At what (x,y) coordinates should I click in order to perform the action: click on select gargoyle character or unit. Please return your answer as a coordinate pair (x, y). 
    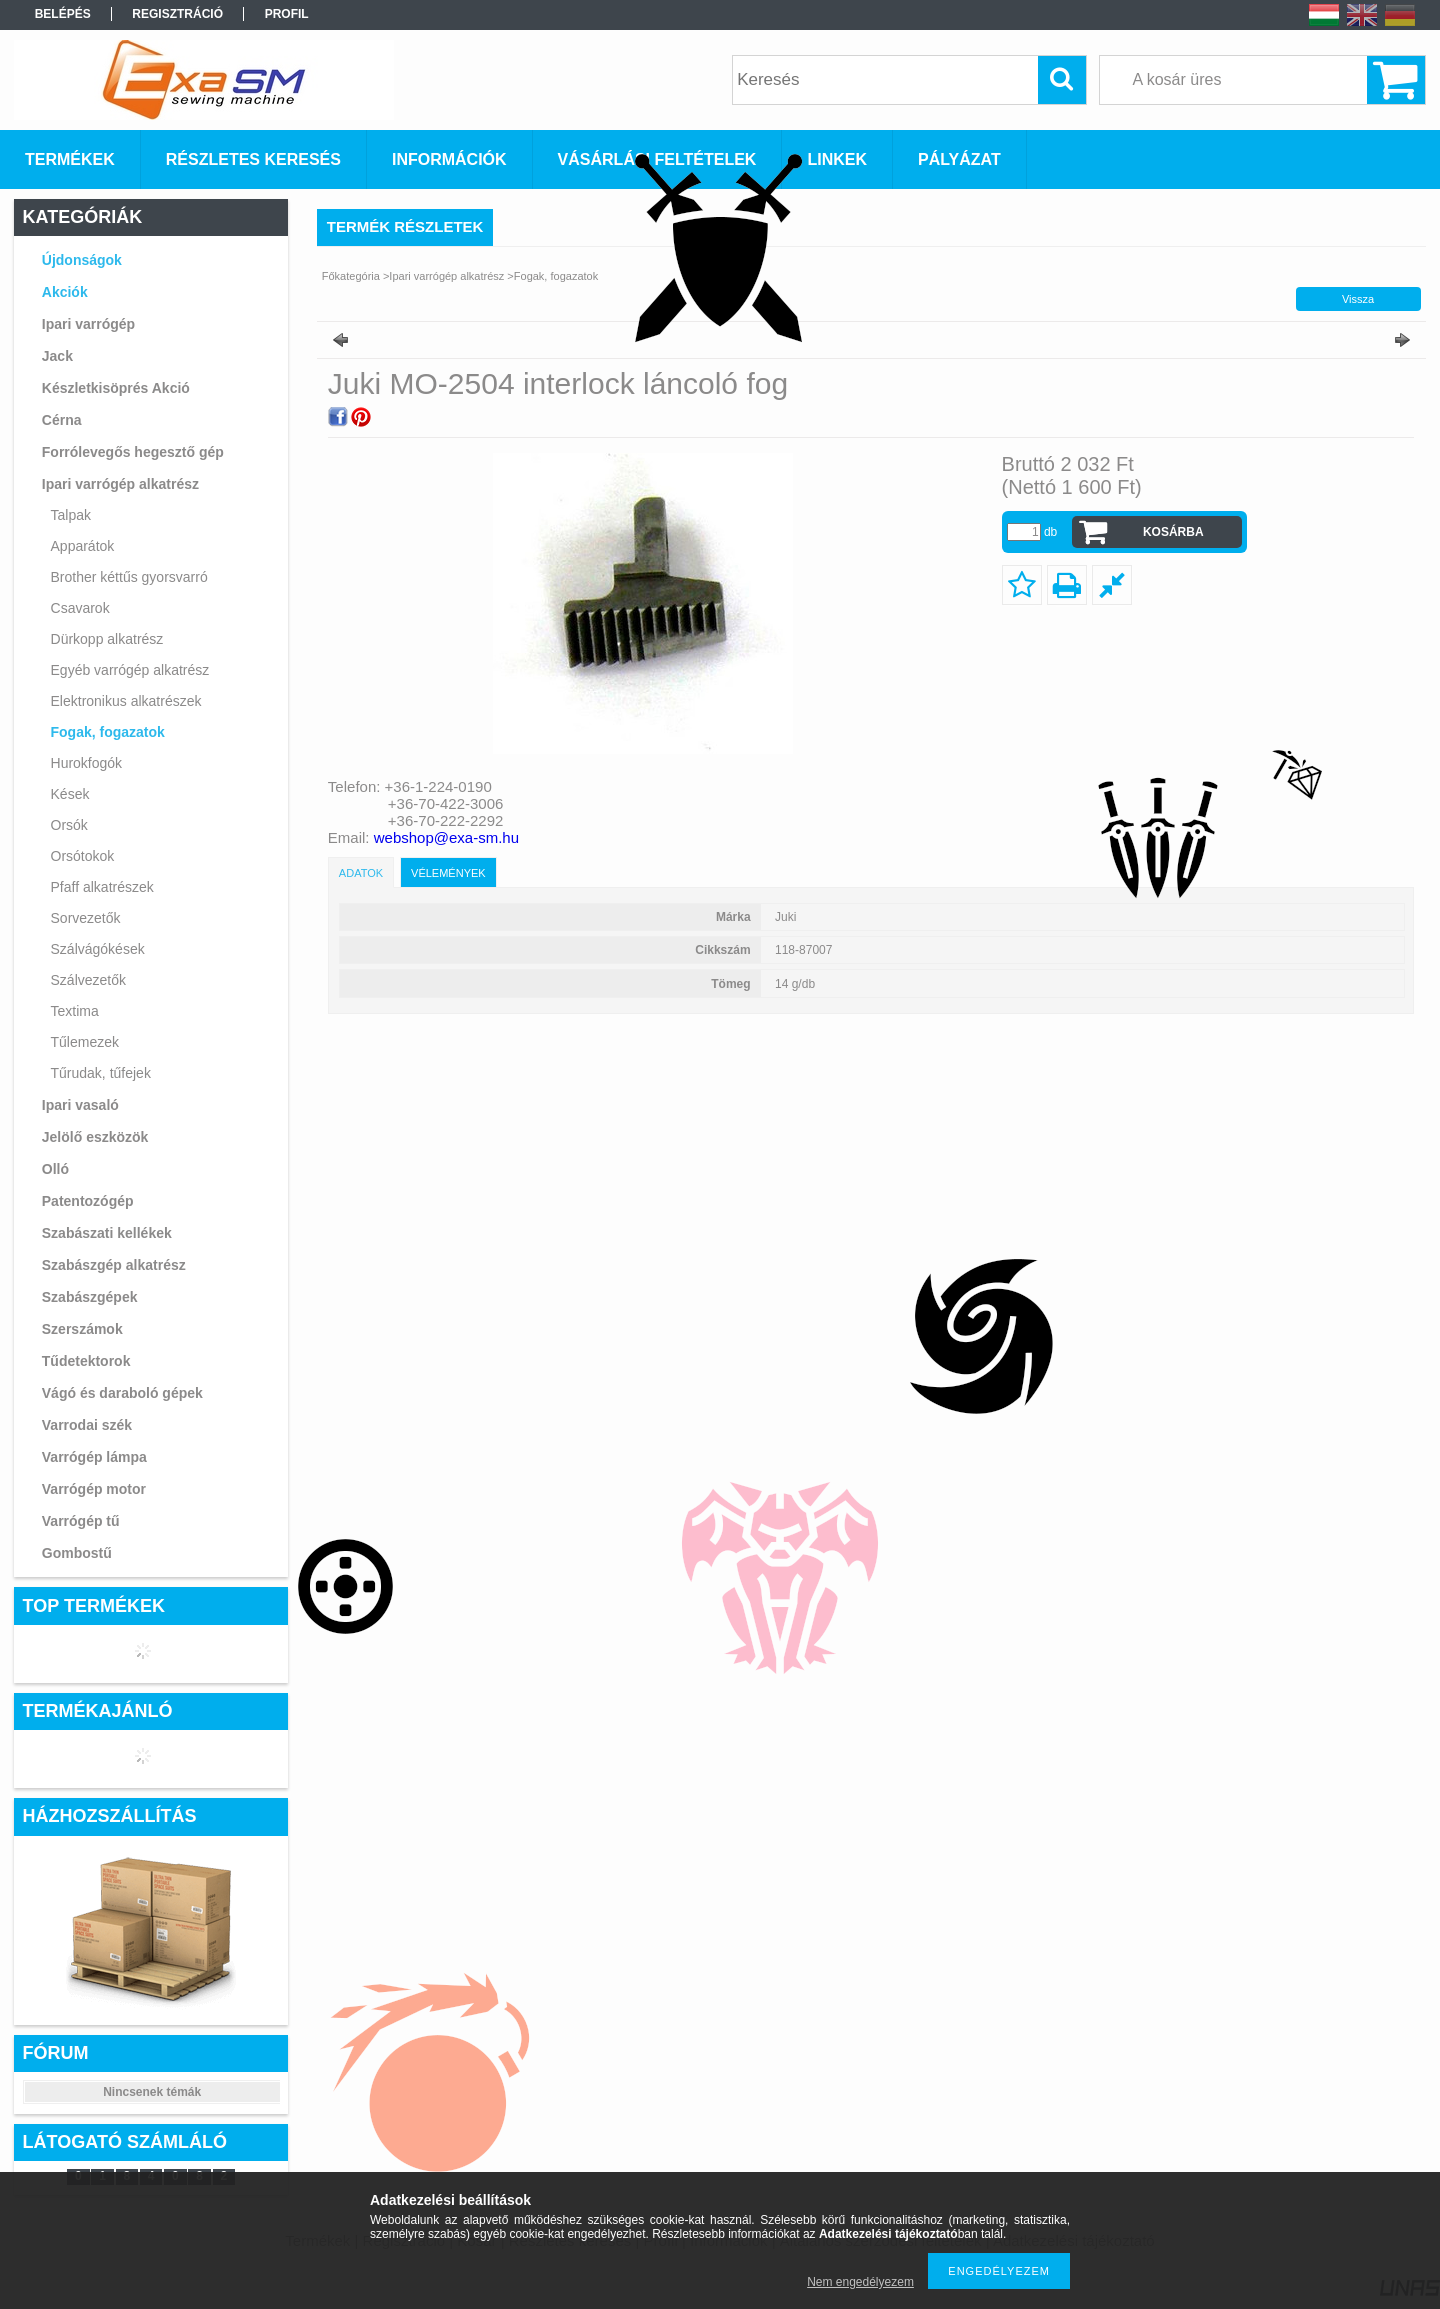
    Looking at the image, I should click on (780, 1578).